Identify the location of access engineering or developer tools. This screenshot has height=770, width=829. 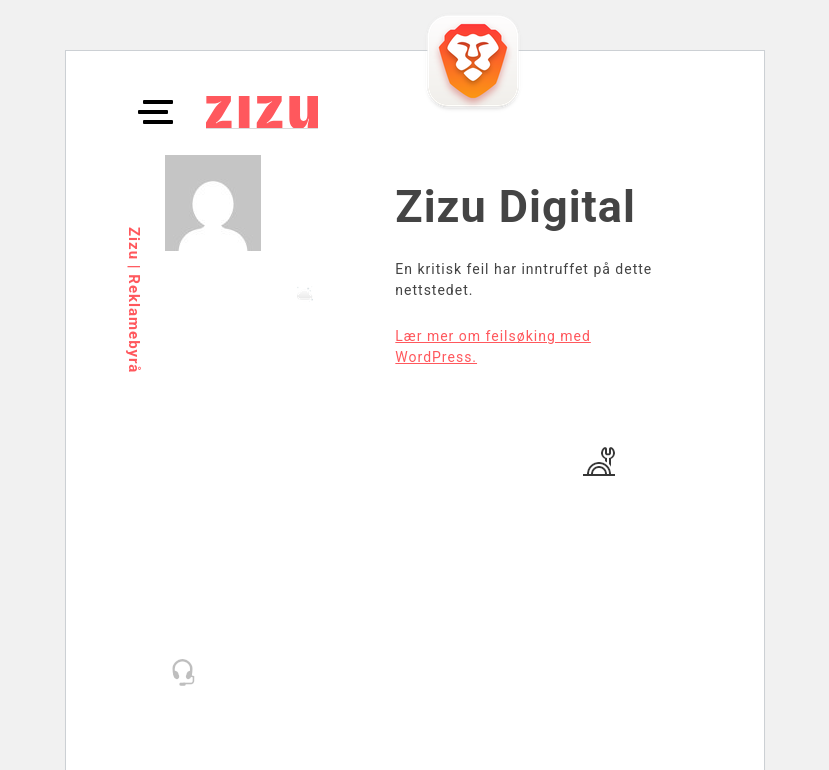
(599, 462).